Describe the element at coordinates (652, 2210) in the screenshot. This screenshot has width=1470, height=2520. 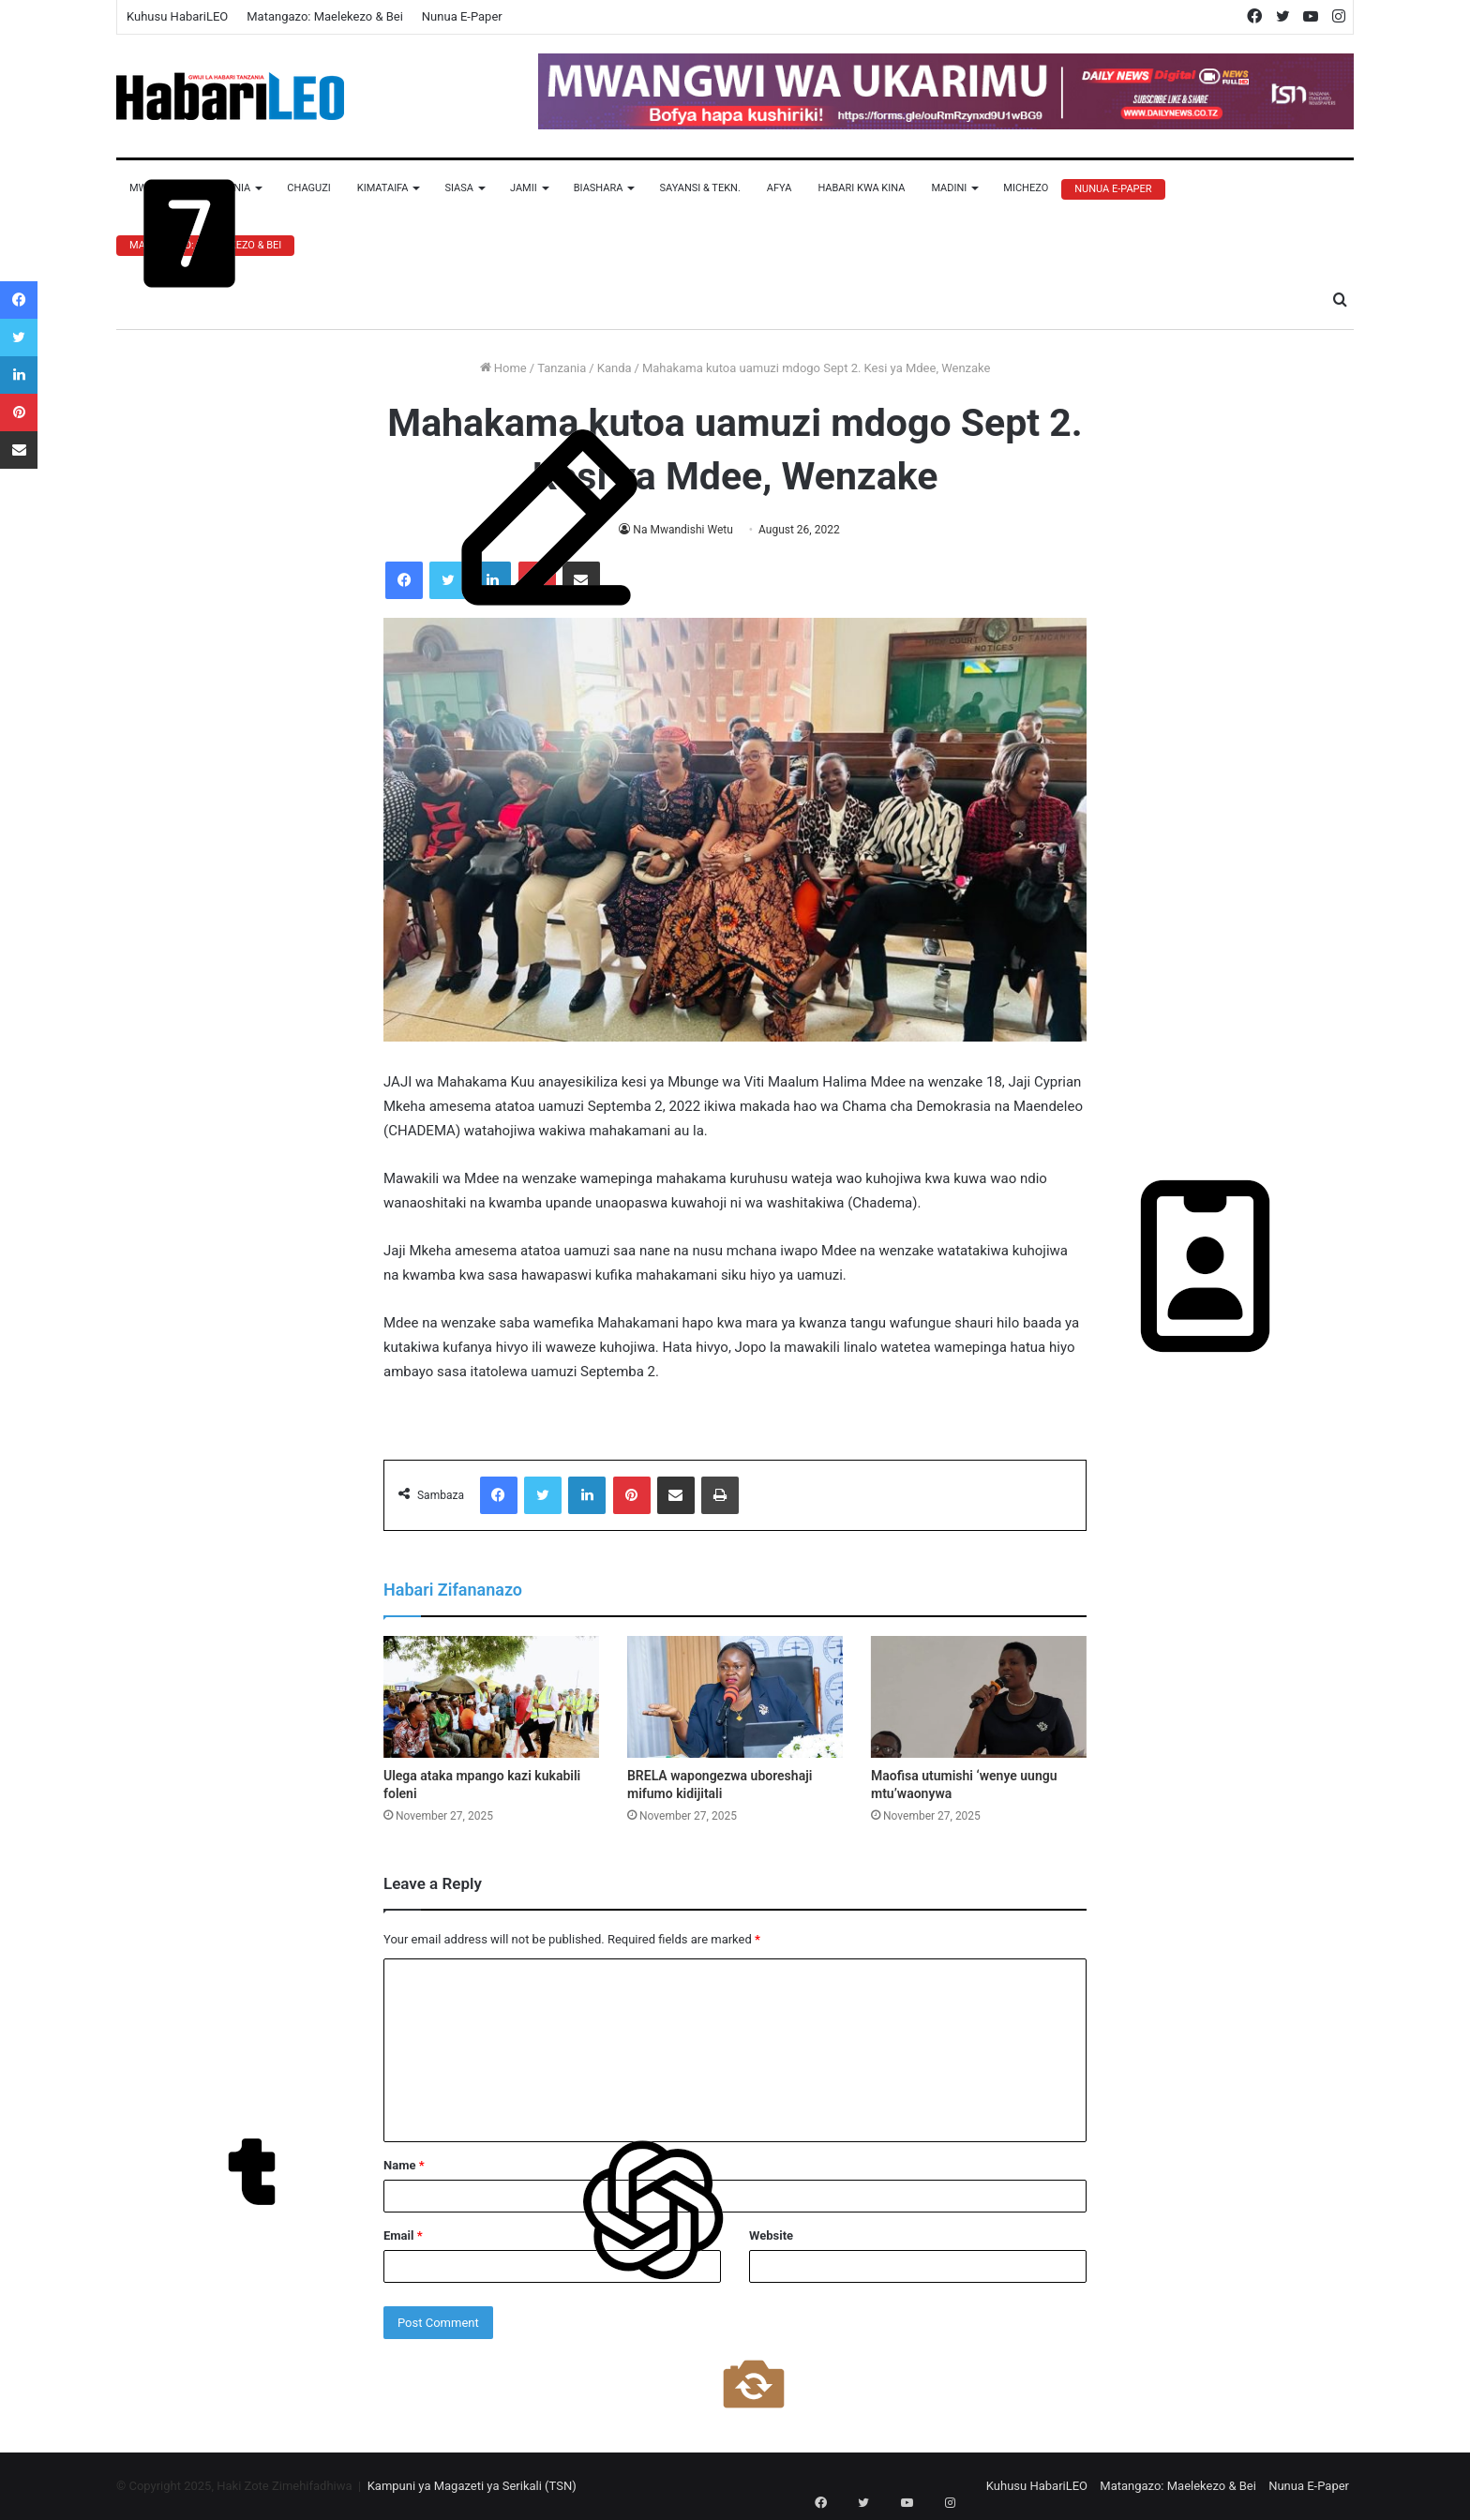
I see `OpenAI logo` at that location.